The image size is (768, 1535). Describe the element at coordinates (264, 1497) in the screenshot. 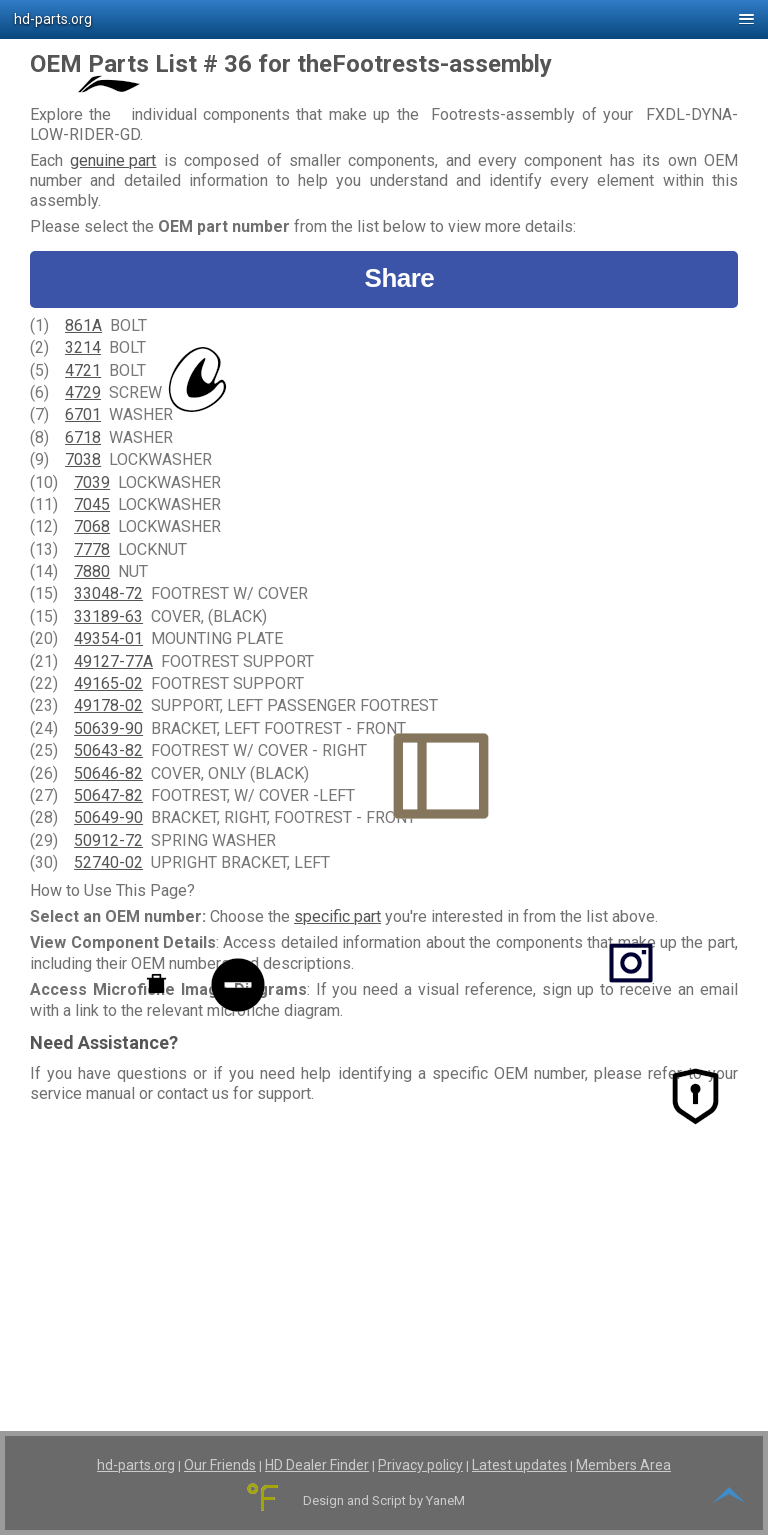

I see `indicates temperature displayed in fahrenheit` at that location.